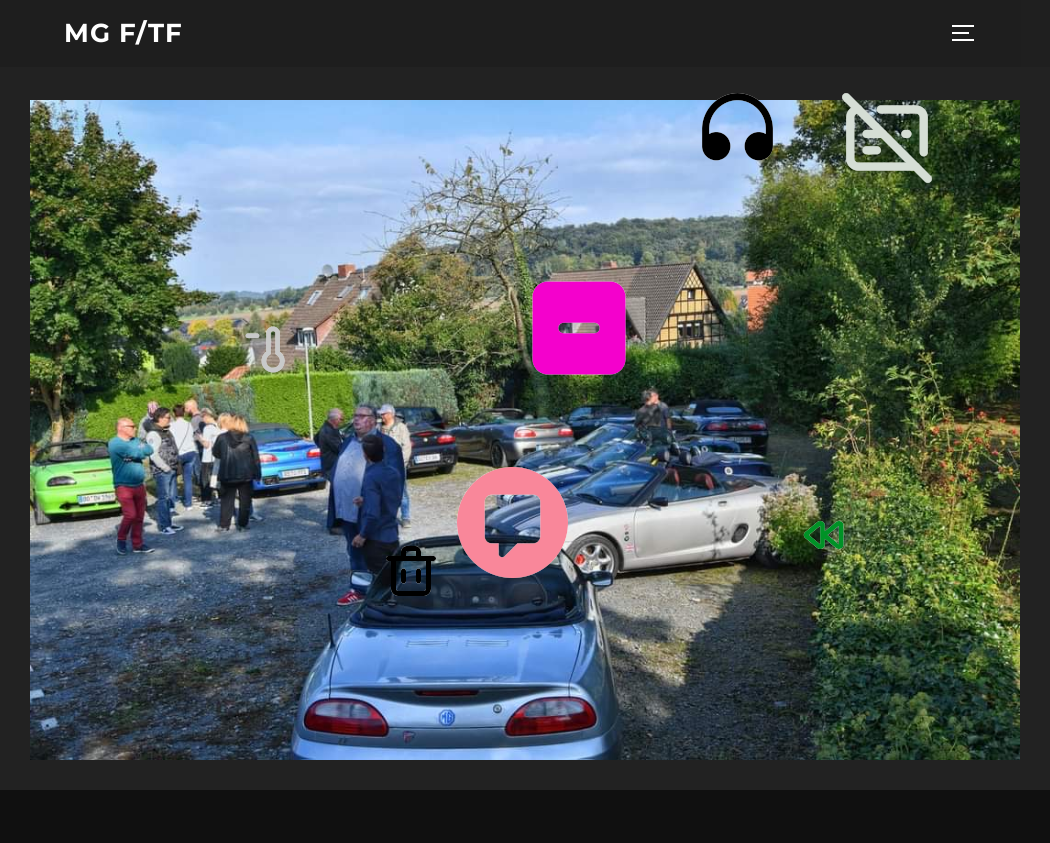  What do you see at coordinates (737, 128) in the screenshot?
I see `listen to audio or music` at bounding box center [737, 128].